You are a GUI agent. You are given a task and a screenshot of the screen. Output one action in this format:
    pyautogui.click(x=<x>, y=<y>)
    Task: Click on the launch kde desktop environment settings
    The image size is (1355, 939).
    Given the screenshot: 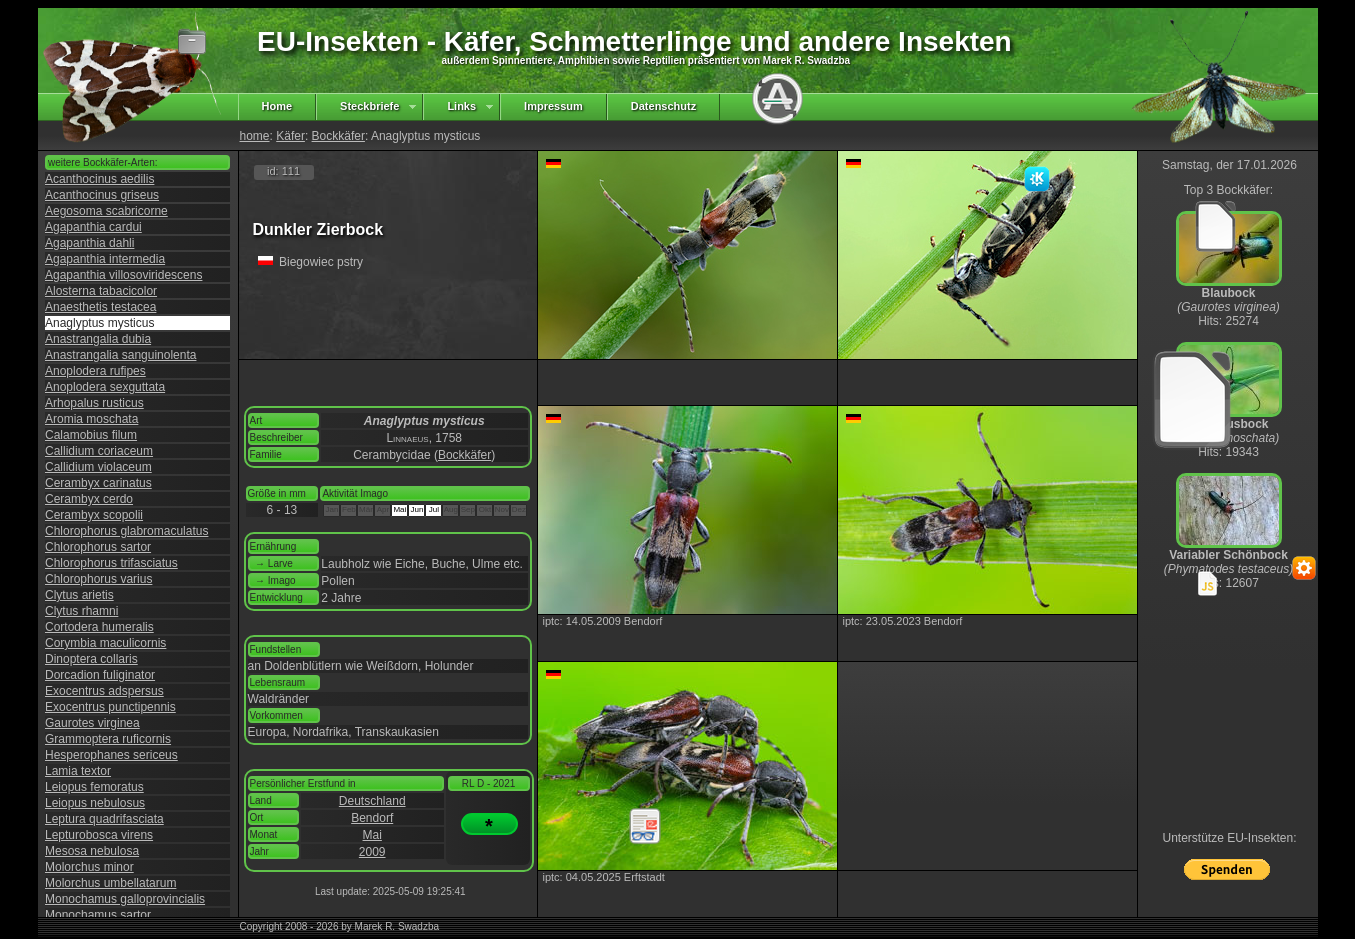 What is the action you would take?
    pyautogui.click(x=1037, y=179)
    